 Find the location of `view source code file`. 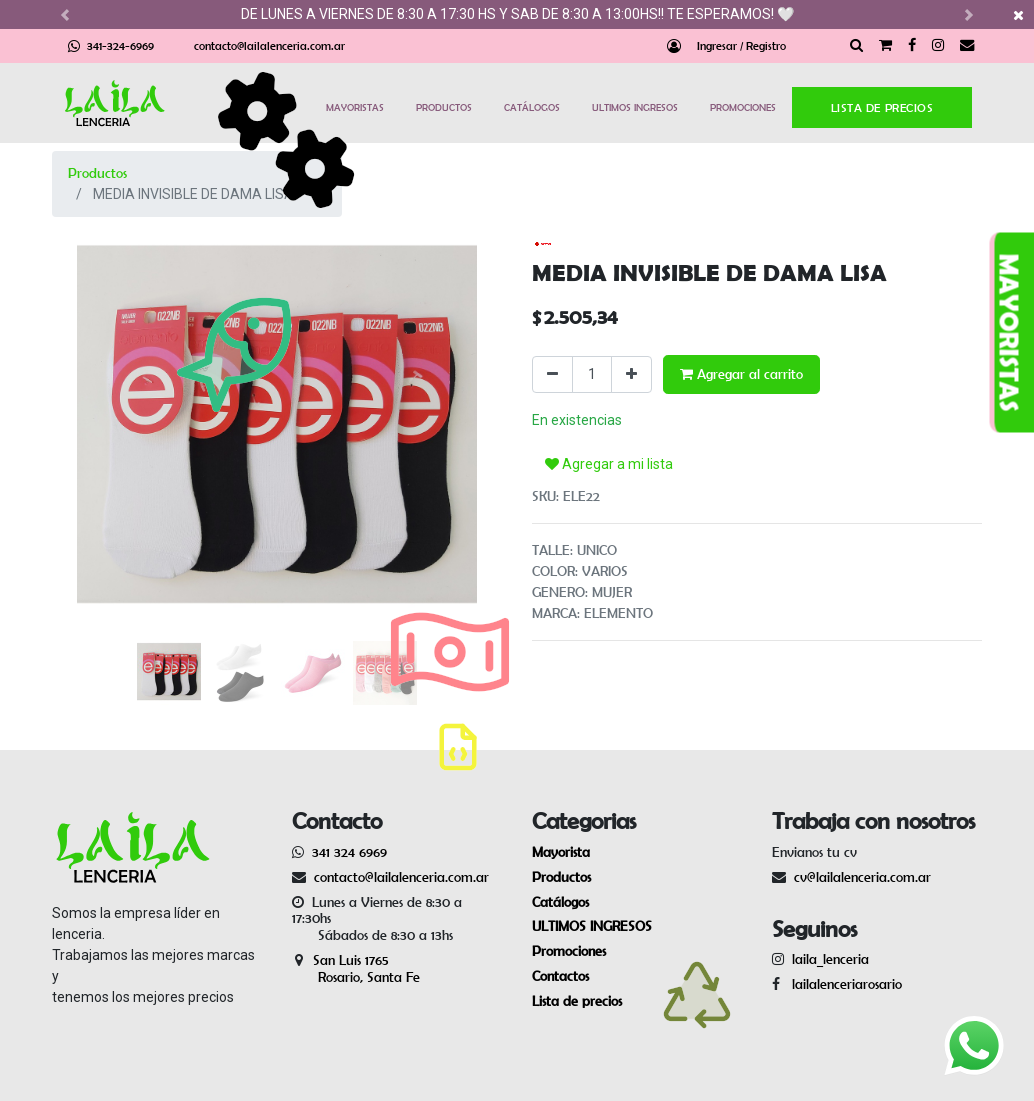

view source code file is located at coordinates (458, 747).